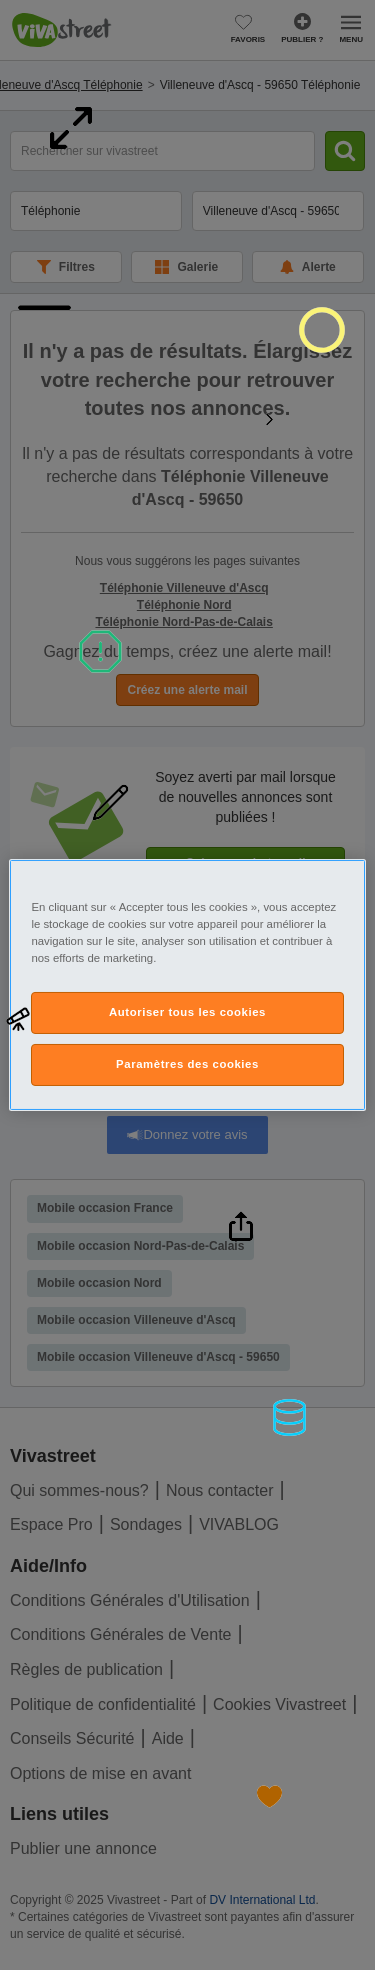 Image resolution: width=375 pixels, height=1970 pixels. I want to click on navigate to the next item or page, so click(268, 419).